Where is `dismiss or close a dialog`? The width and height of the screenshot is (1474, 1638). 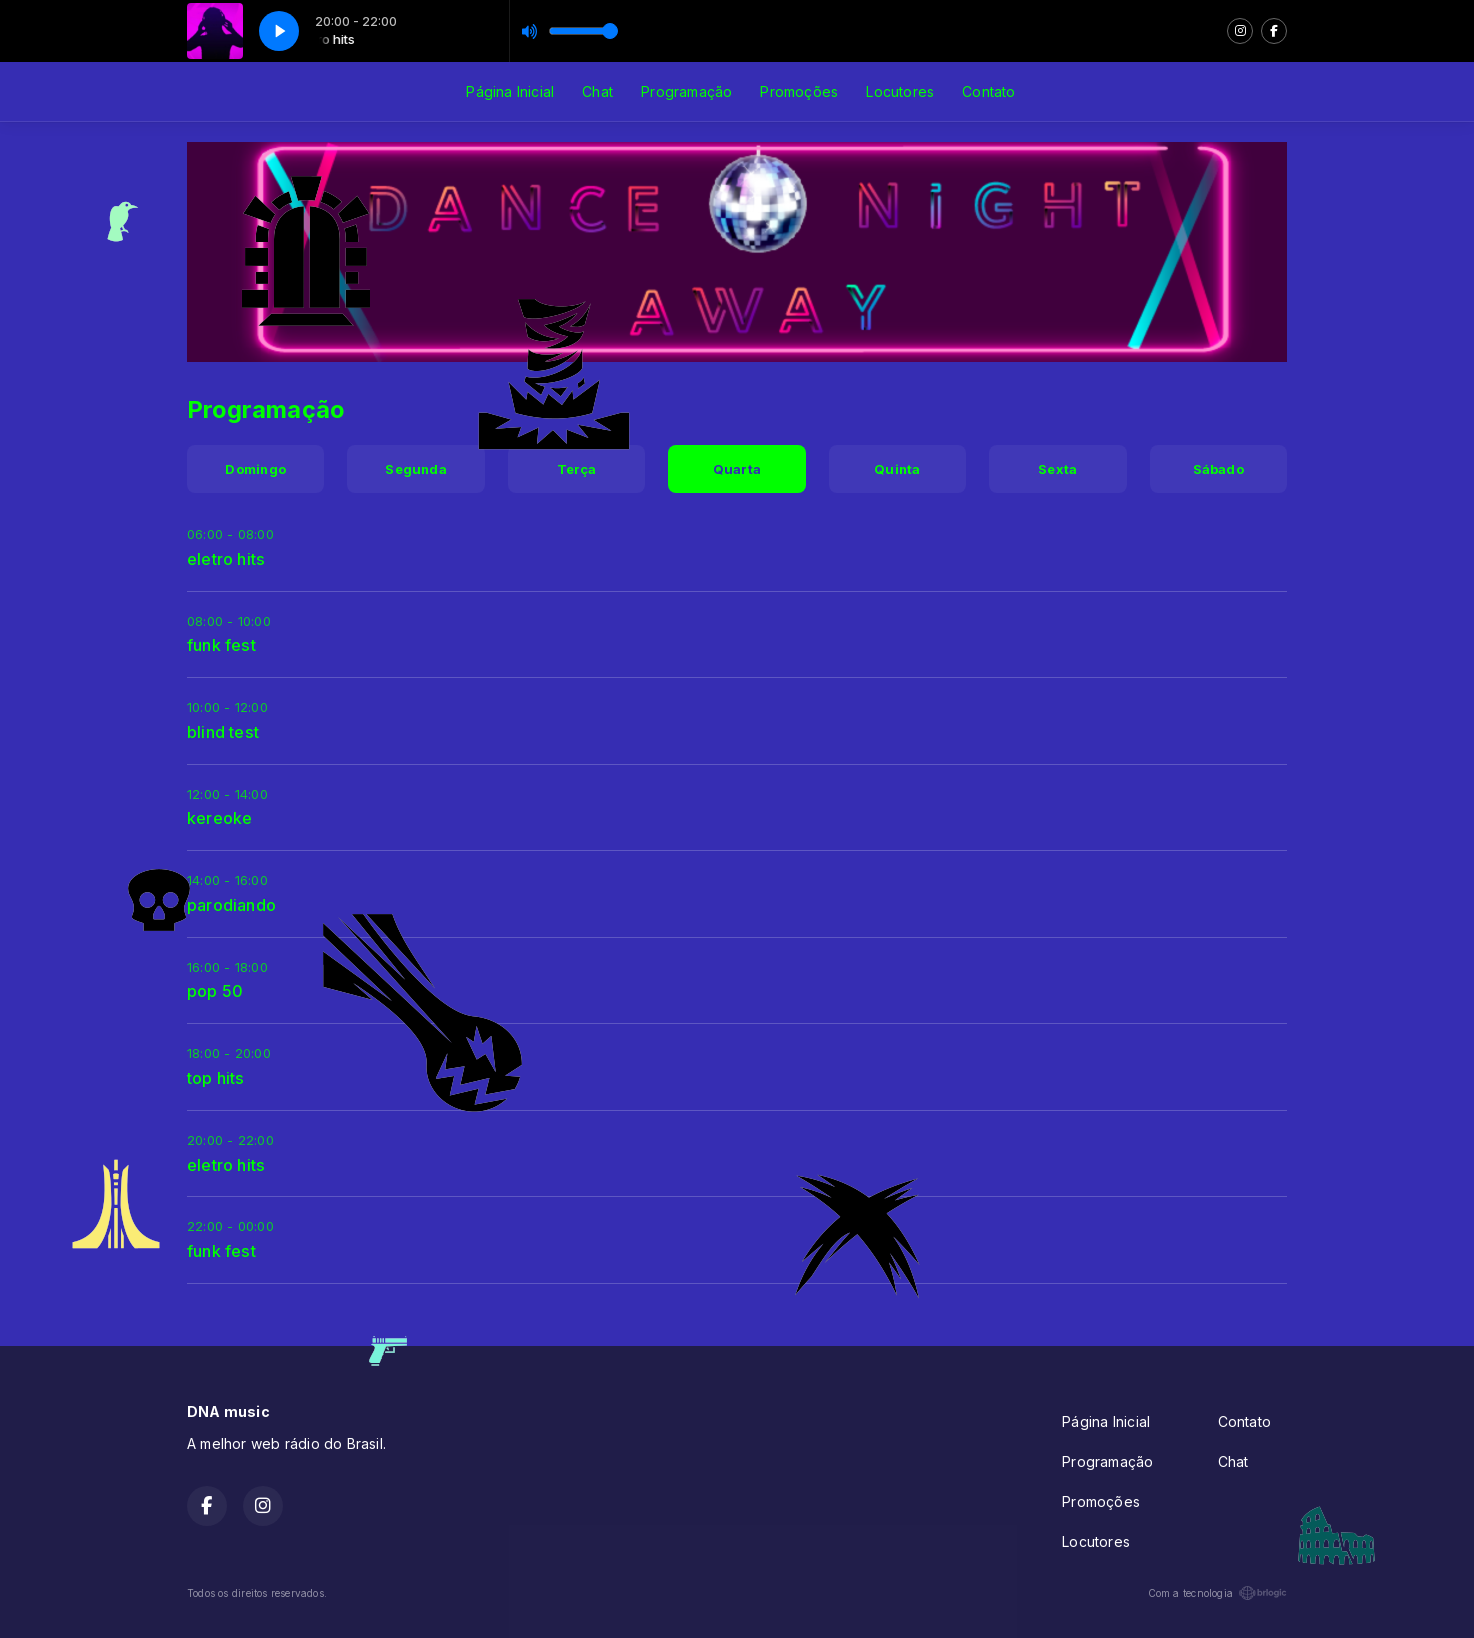 dismiss or close a dialog is located at coordinates (856, 1236).